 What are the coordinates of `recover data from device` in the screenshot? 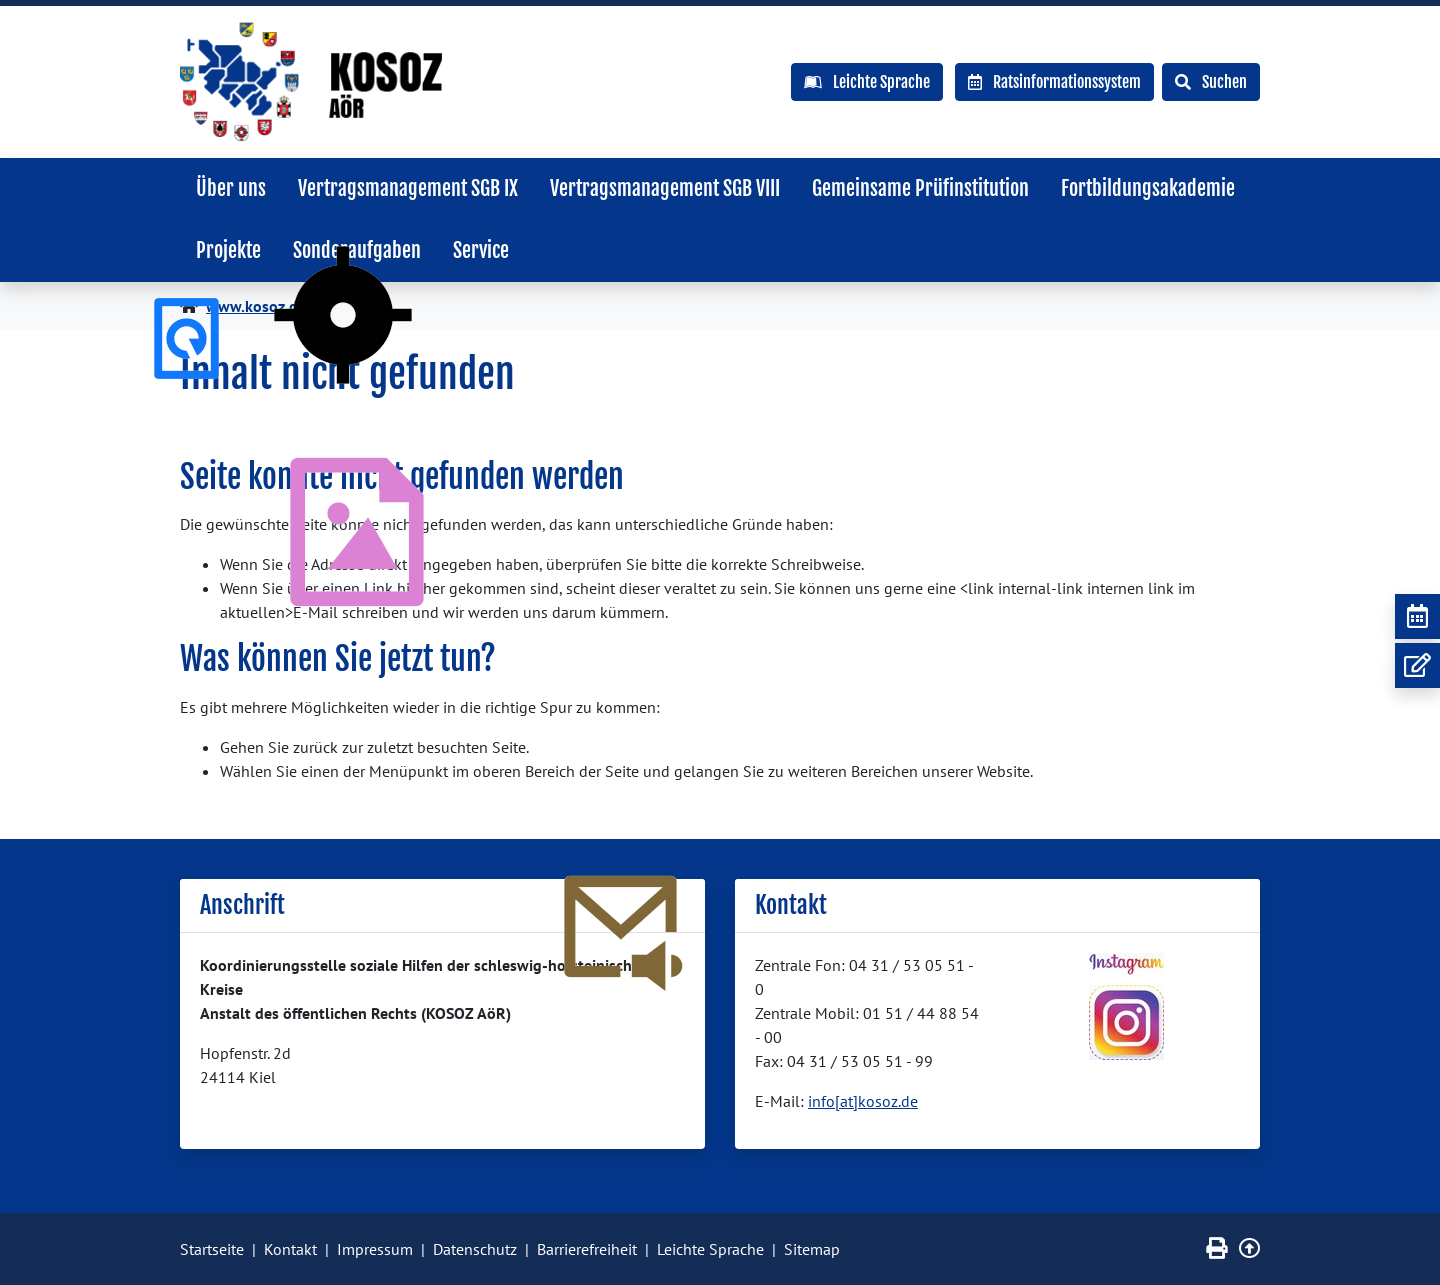 It's located at (186, 338).